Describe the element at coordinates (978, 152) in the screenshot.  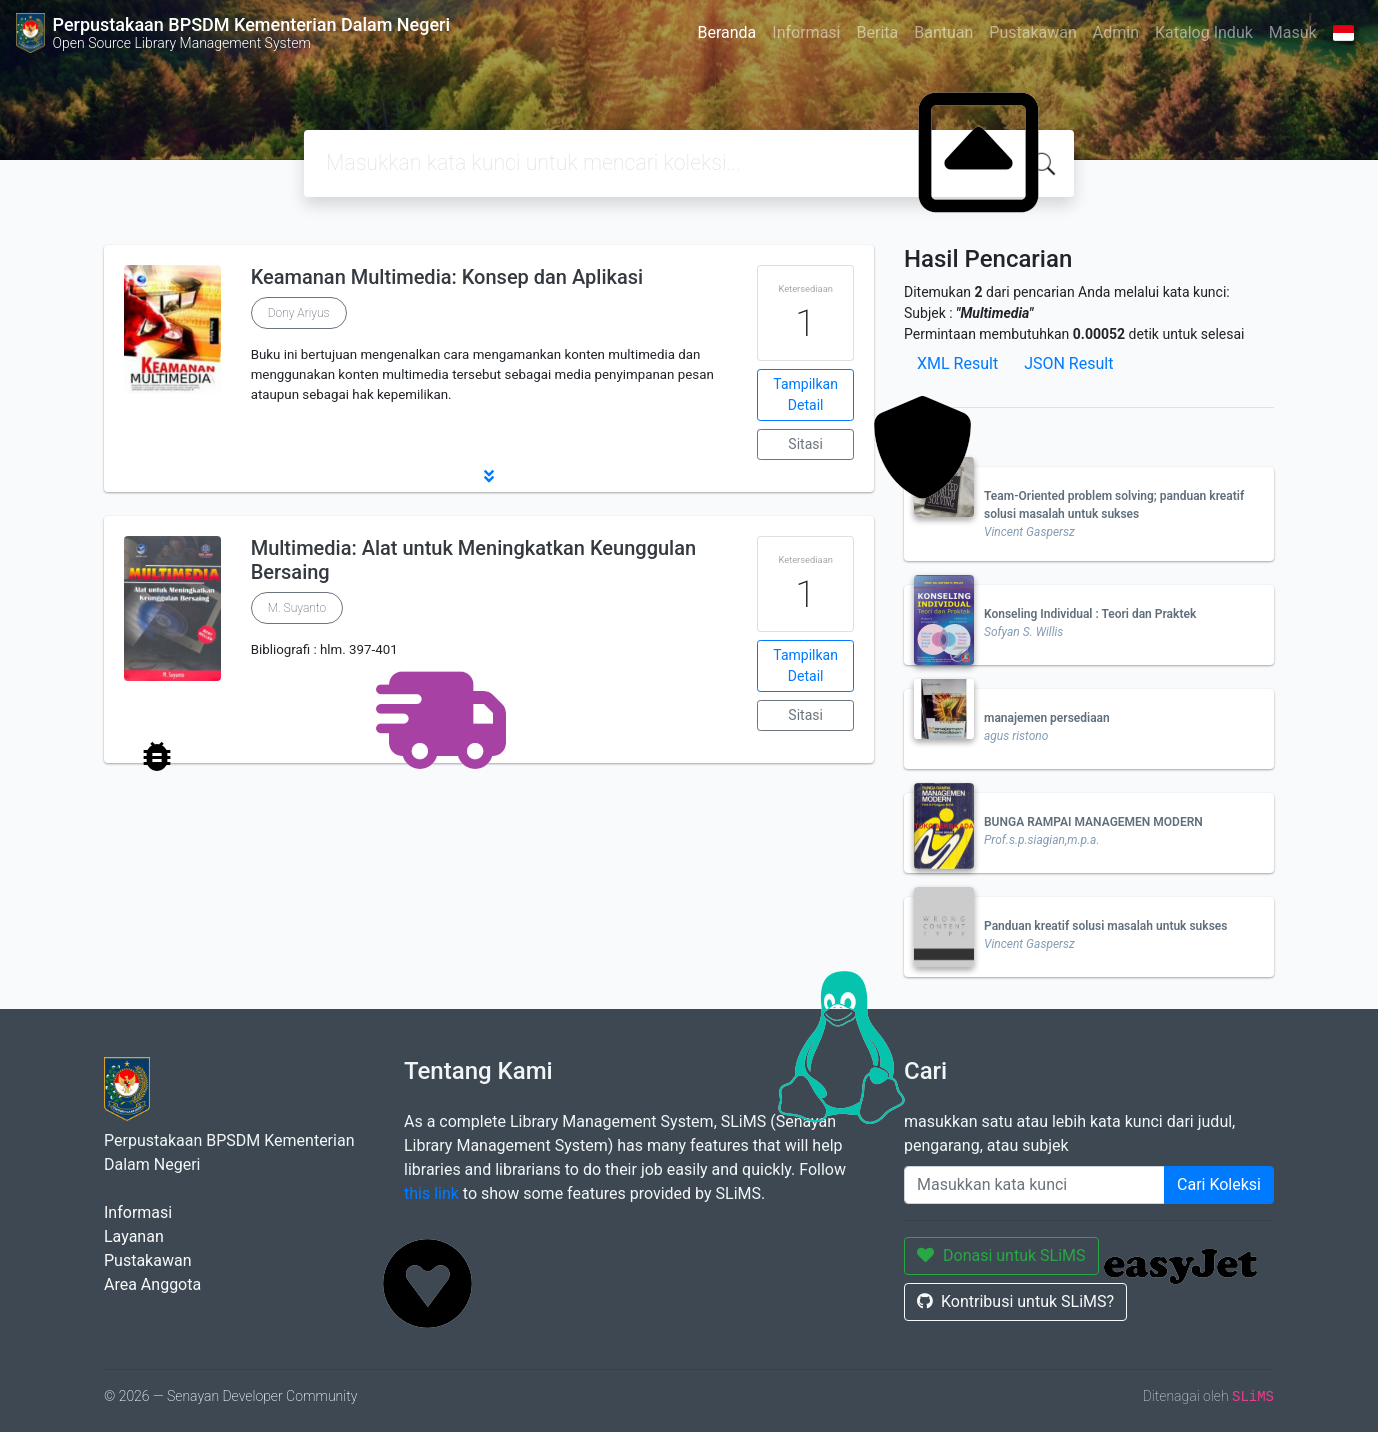
I see `expand content upward` at that location.